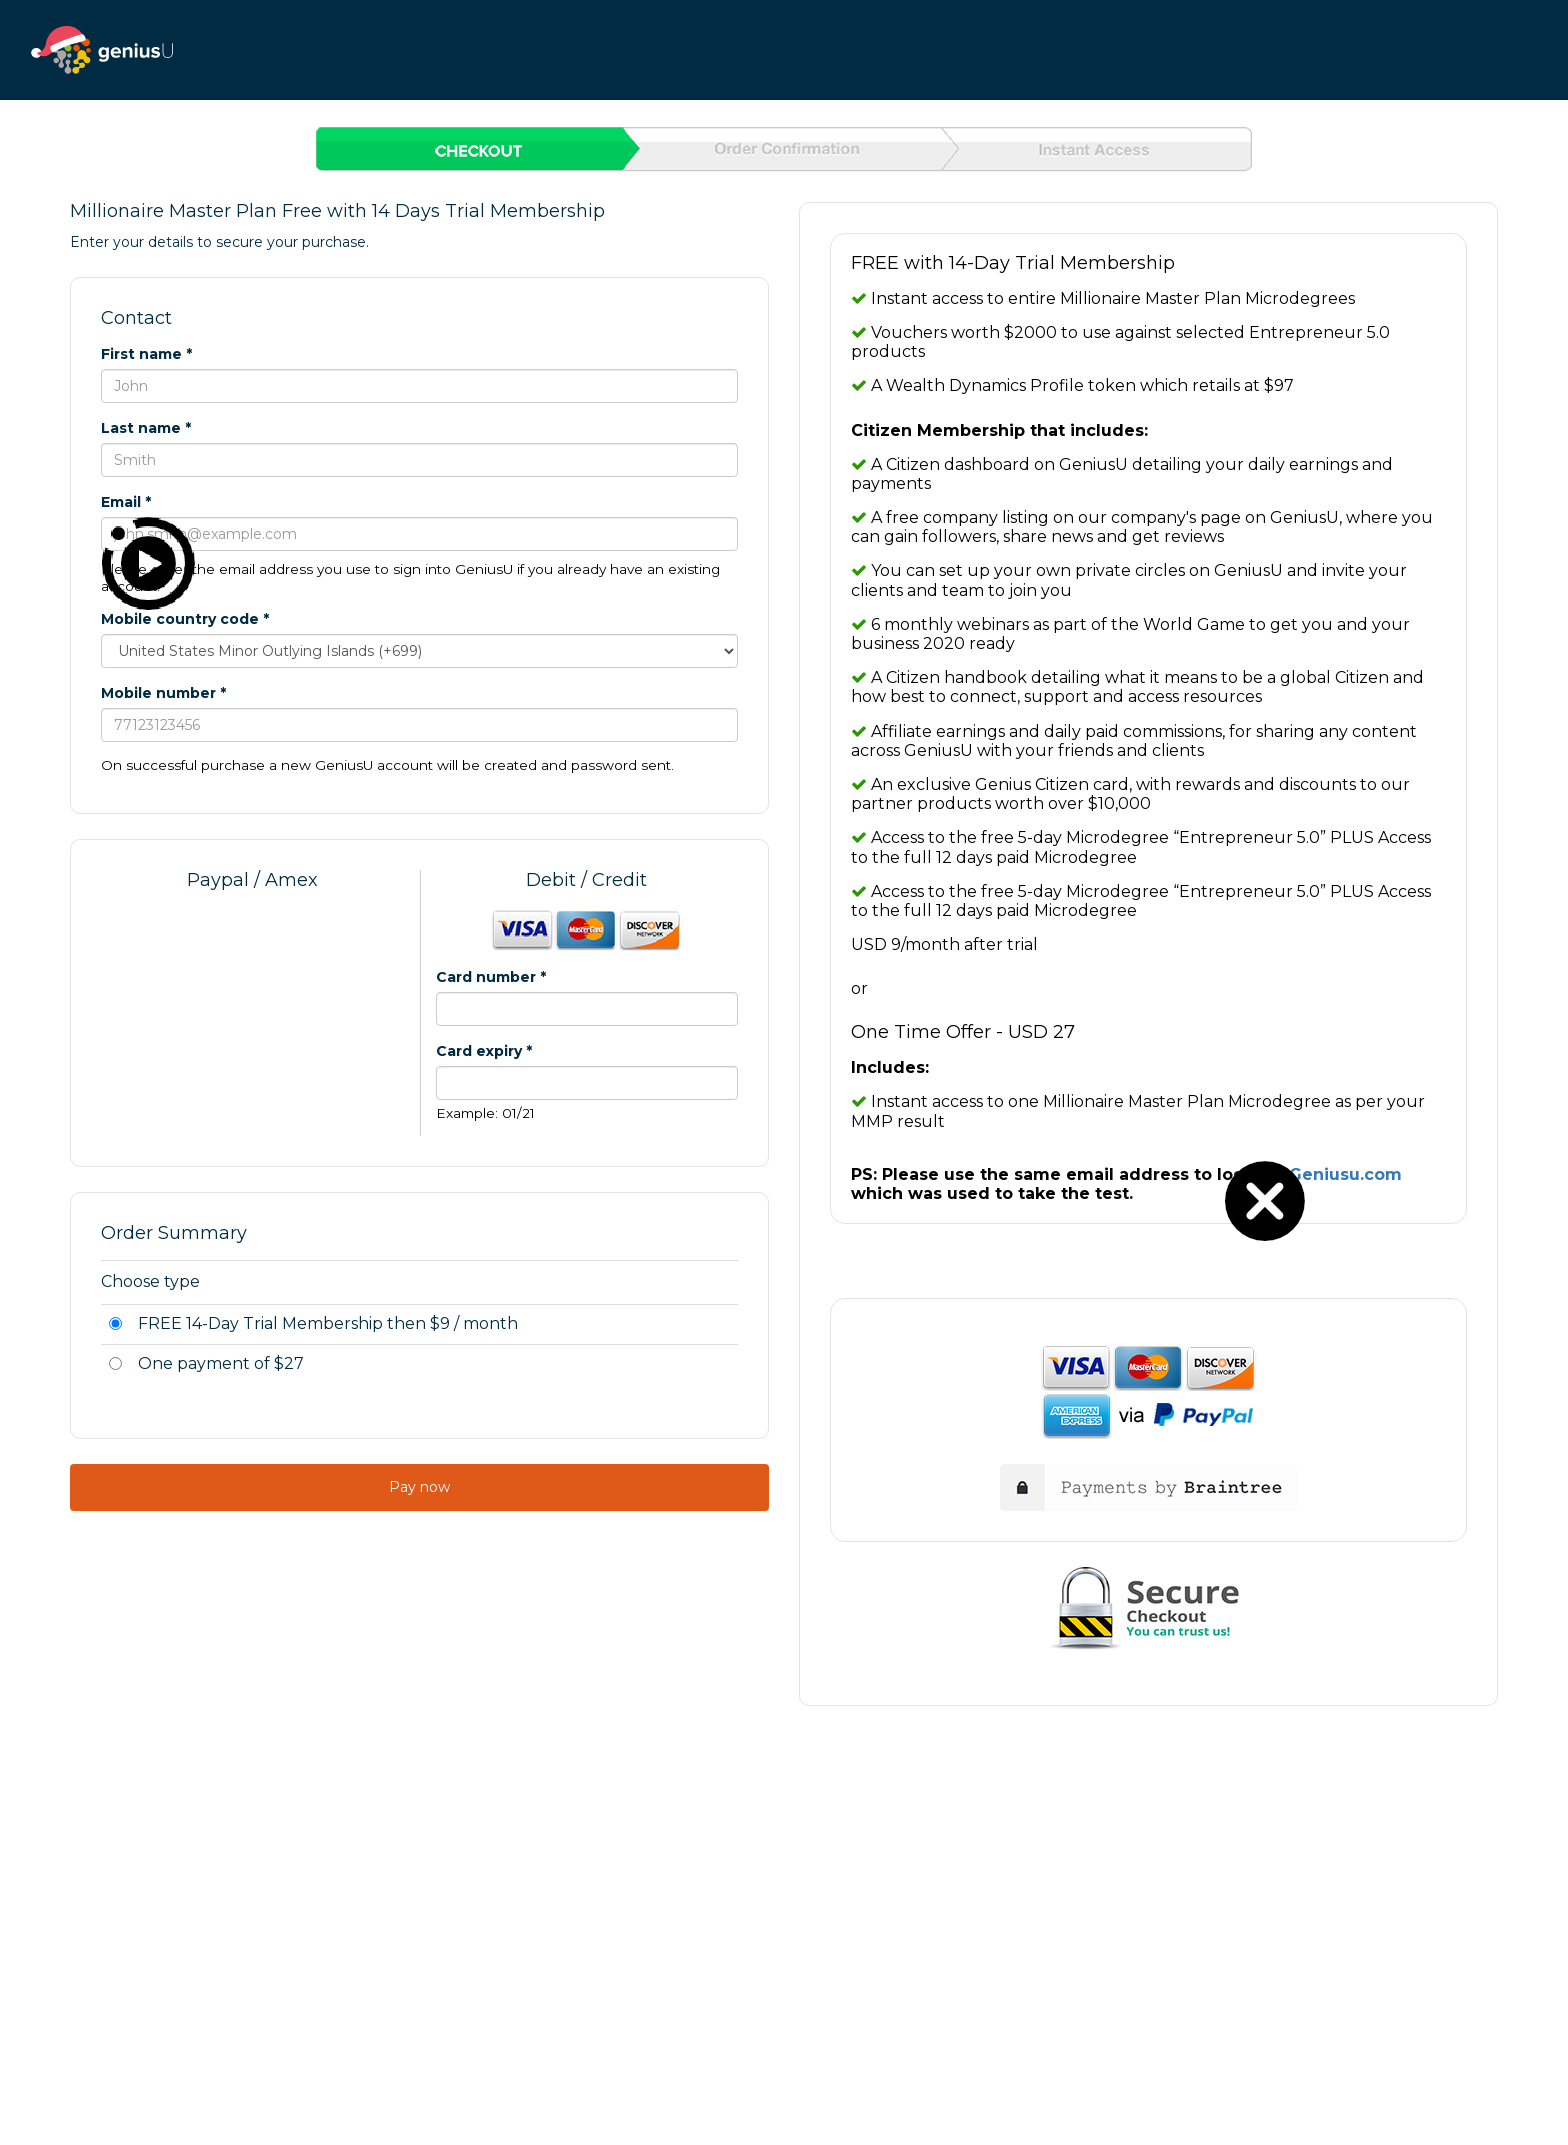 The width and height of the screenshot is (1568, 2145). I want to click on cancel or close the current action, so click(1265, 1201).